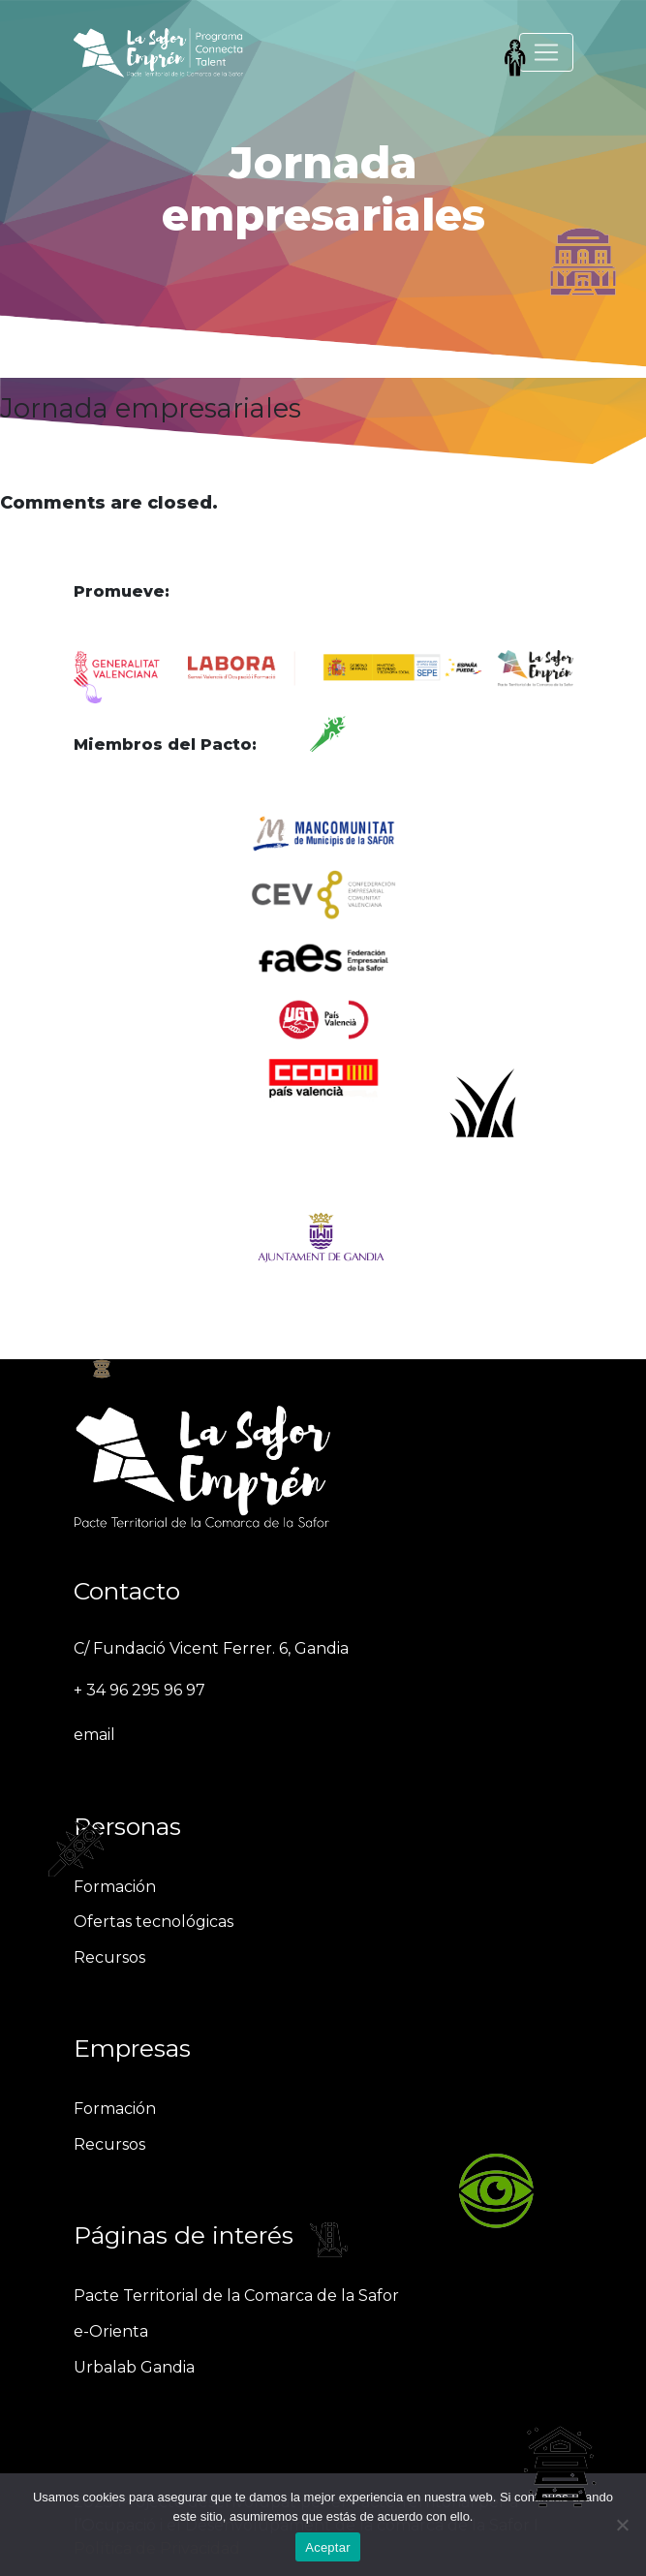  I want to click on select melee weapon in game inventory, so click(76, 1848).